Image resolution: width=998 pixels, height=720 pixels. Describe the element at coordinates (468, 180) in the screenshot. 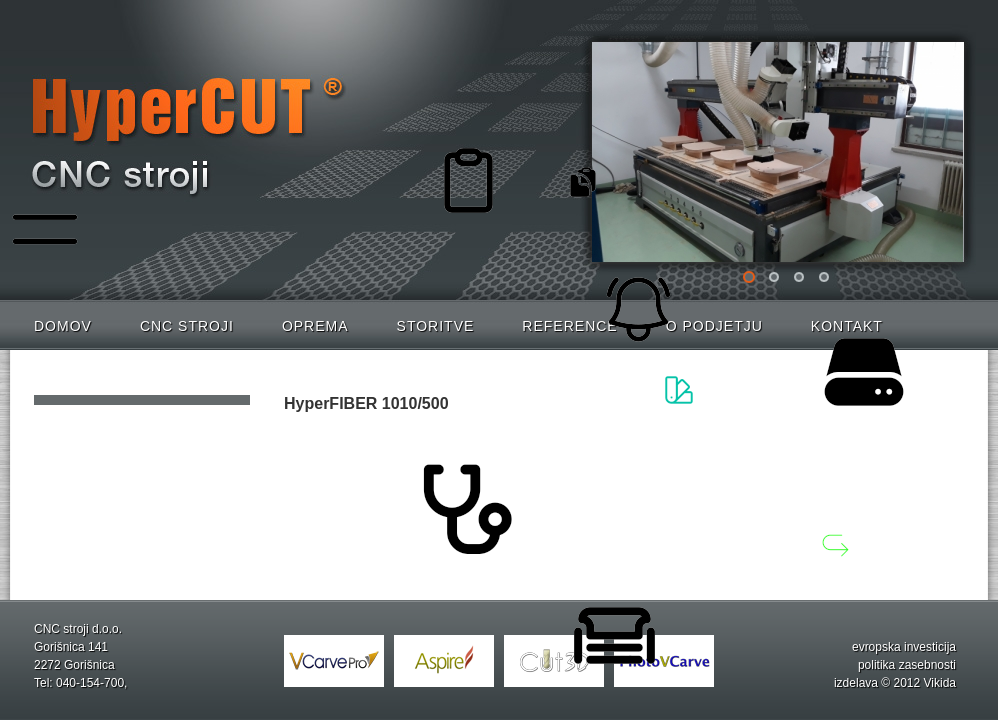

I see `copy to clipboard` at that location.